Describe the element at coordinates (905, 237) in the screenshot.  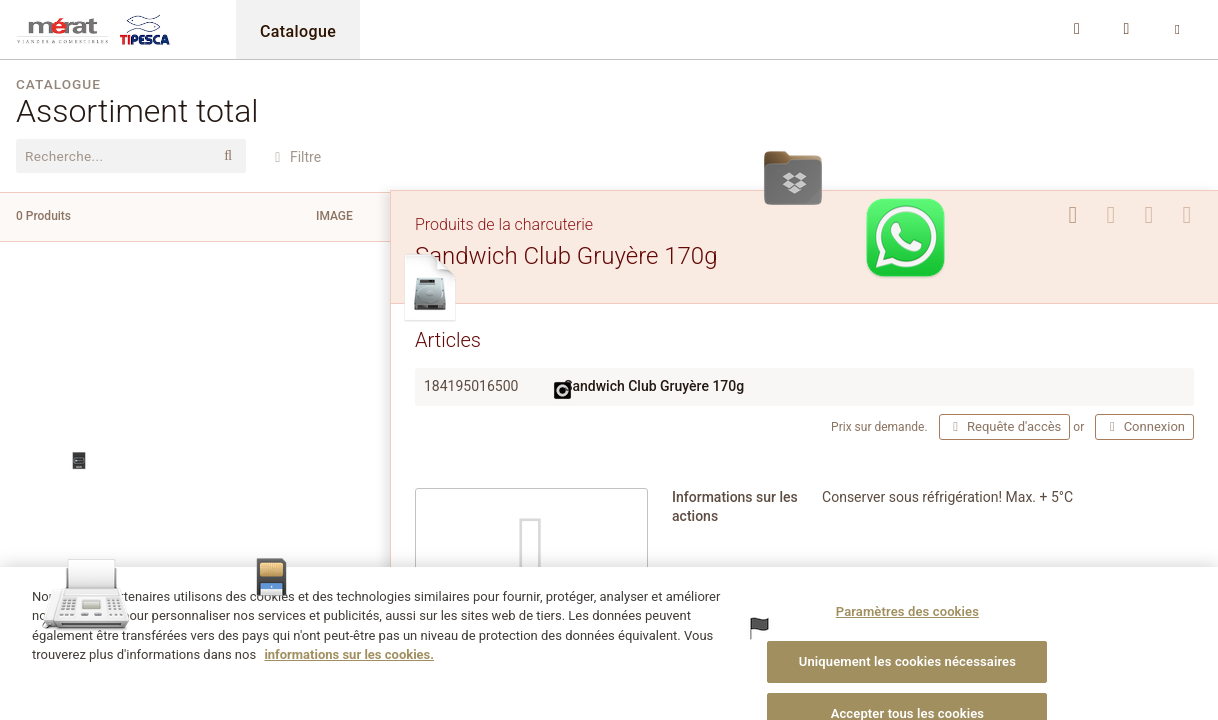
I see `open WhatsApp messaging app` at that location.